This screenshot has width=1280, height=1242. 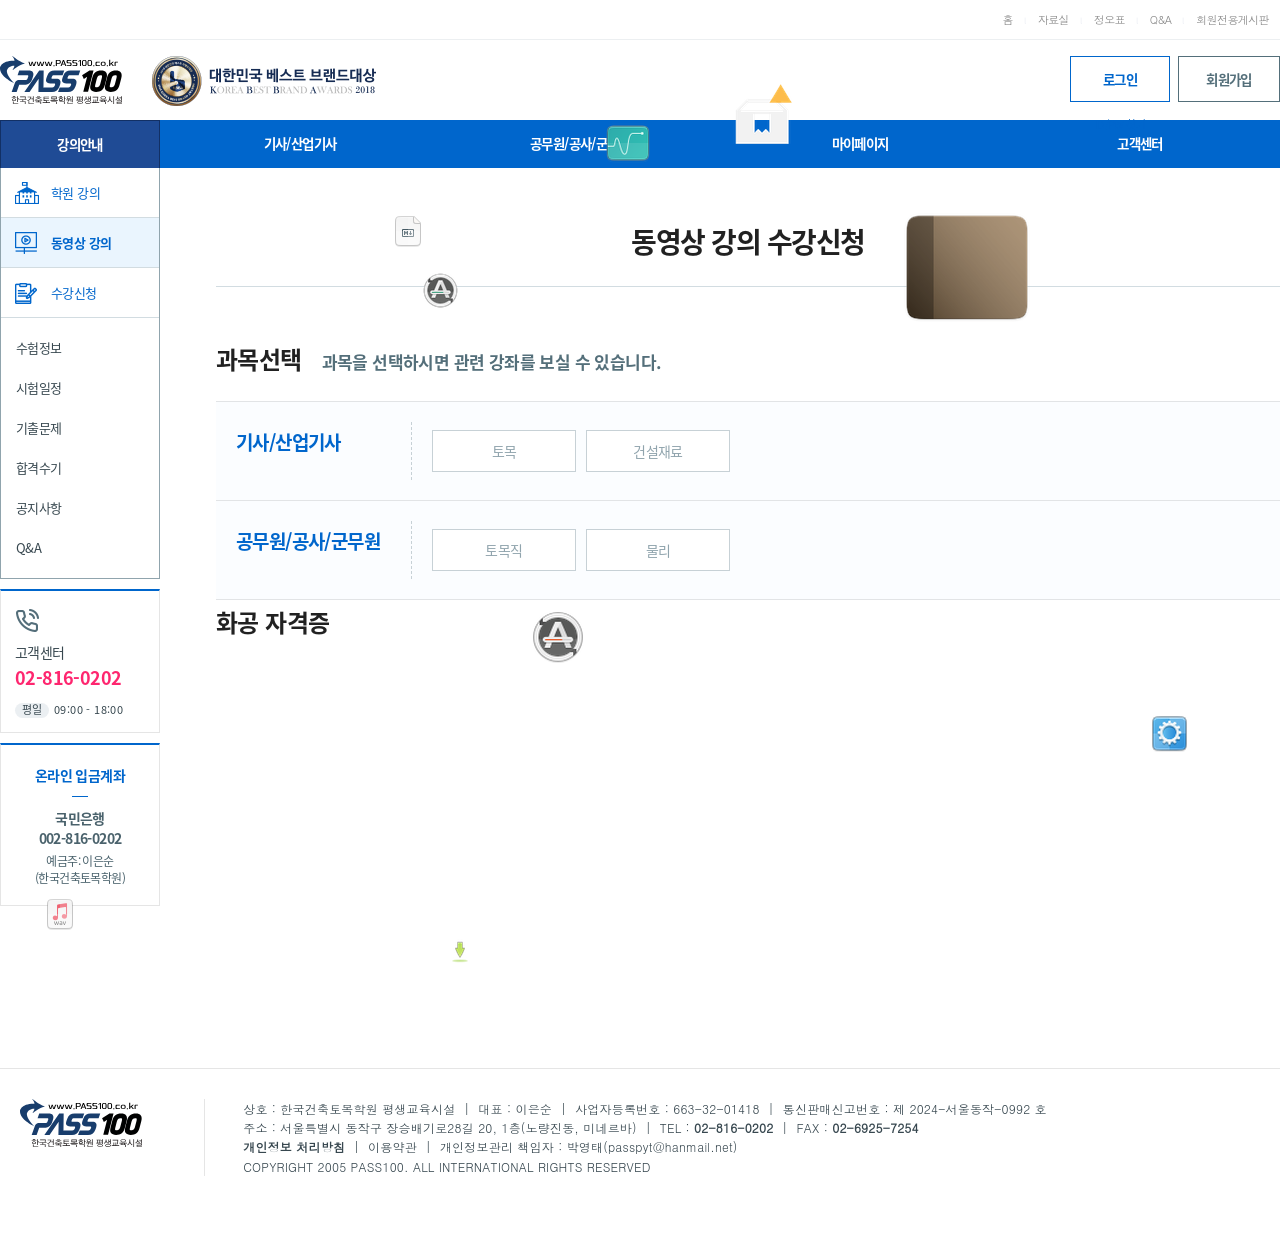 I want to click on open the software update notifier app, so click(x=558, y=637).